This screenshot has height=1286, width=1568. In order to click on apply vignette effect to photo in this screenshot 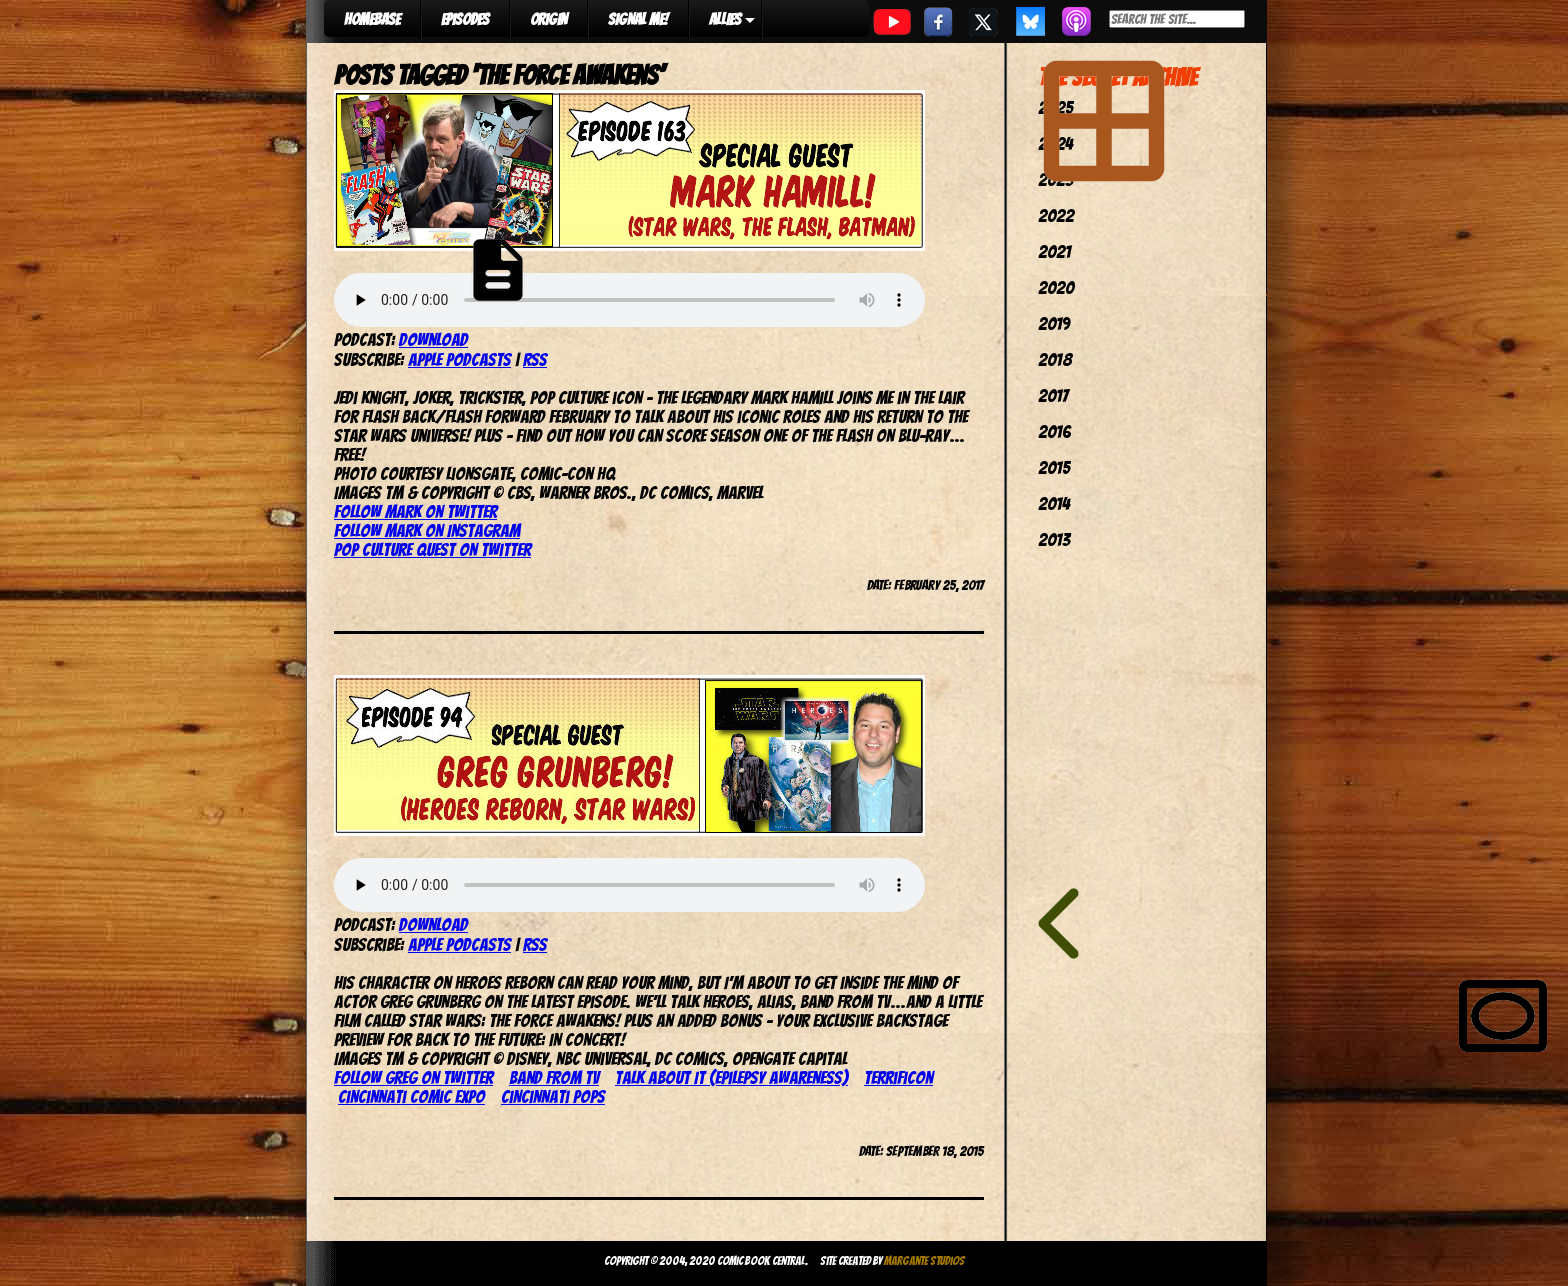, I will do `click(1503, 1016)`.